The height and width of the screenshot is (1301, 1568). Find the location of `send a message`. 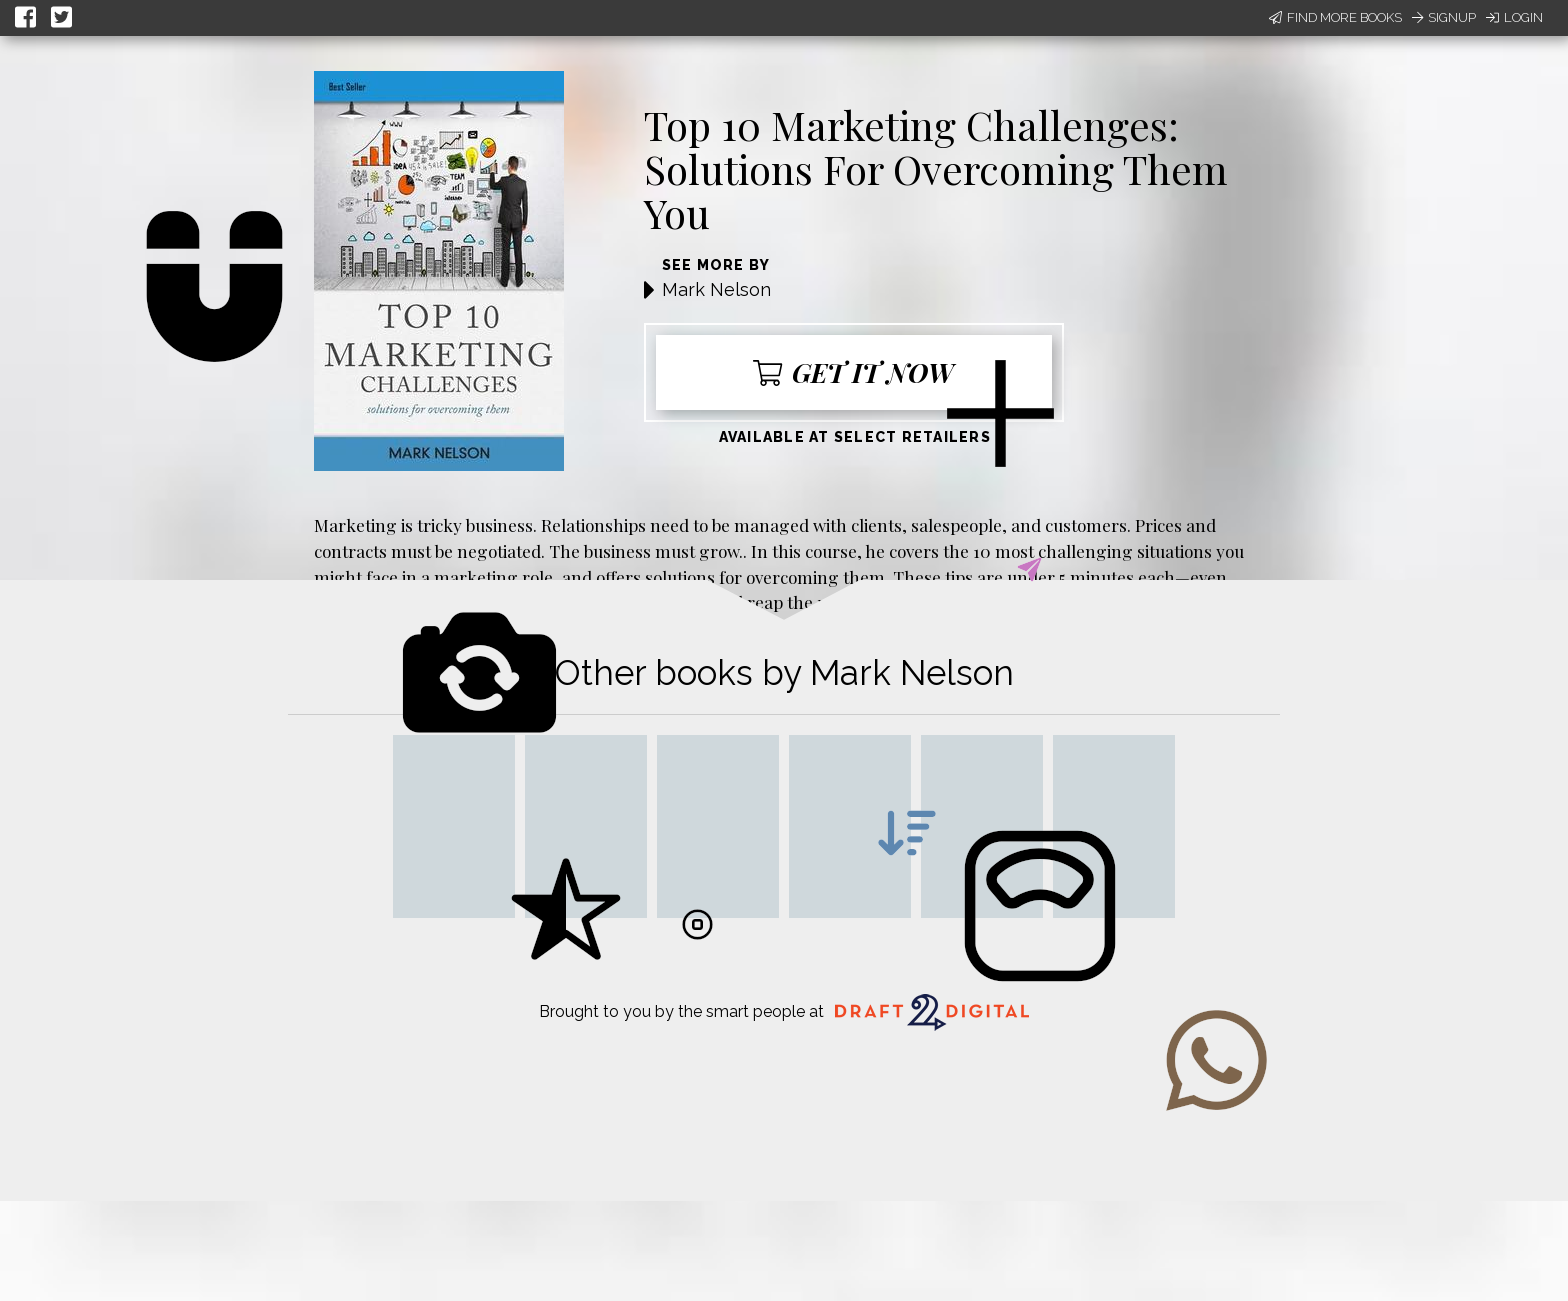

send a message is located at coordinates (1029, 569).